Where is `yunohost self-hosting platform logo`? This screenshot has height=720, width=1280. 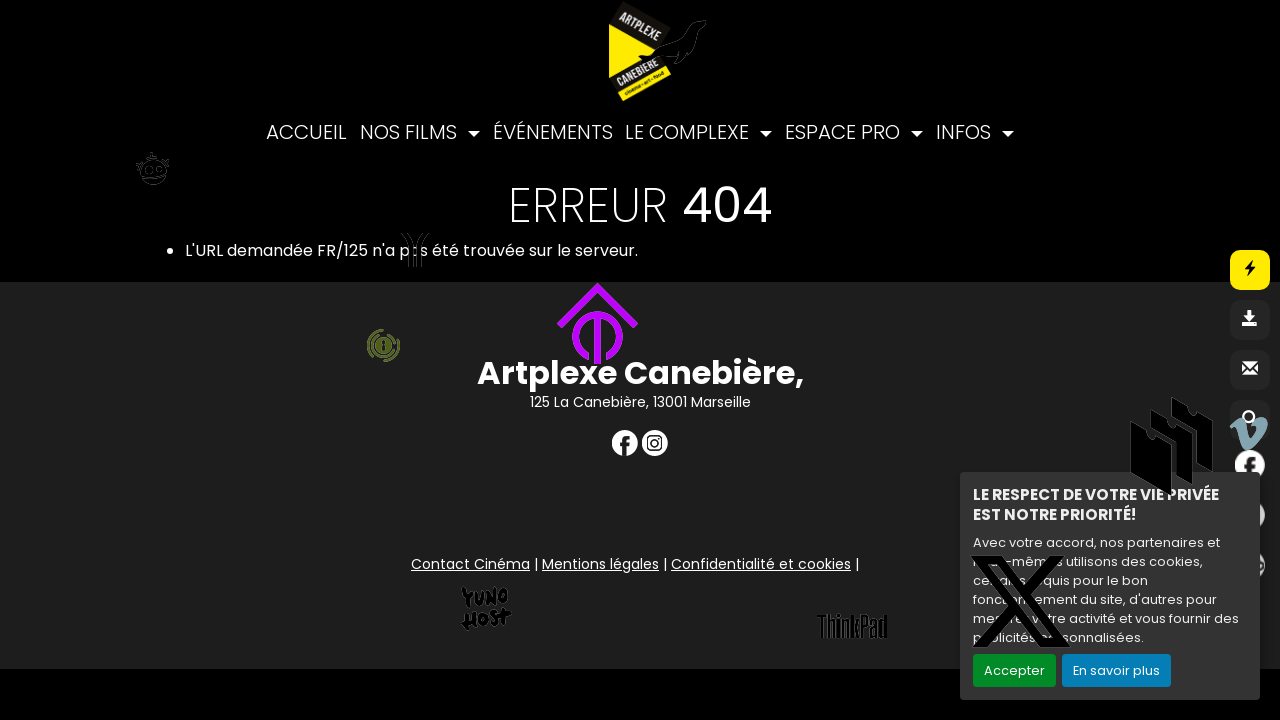 yunohost self-hosting platform logo is located at coordinates (486, 608).